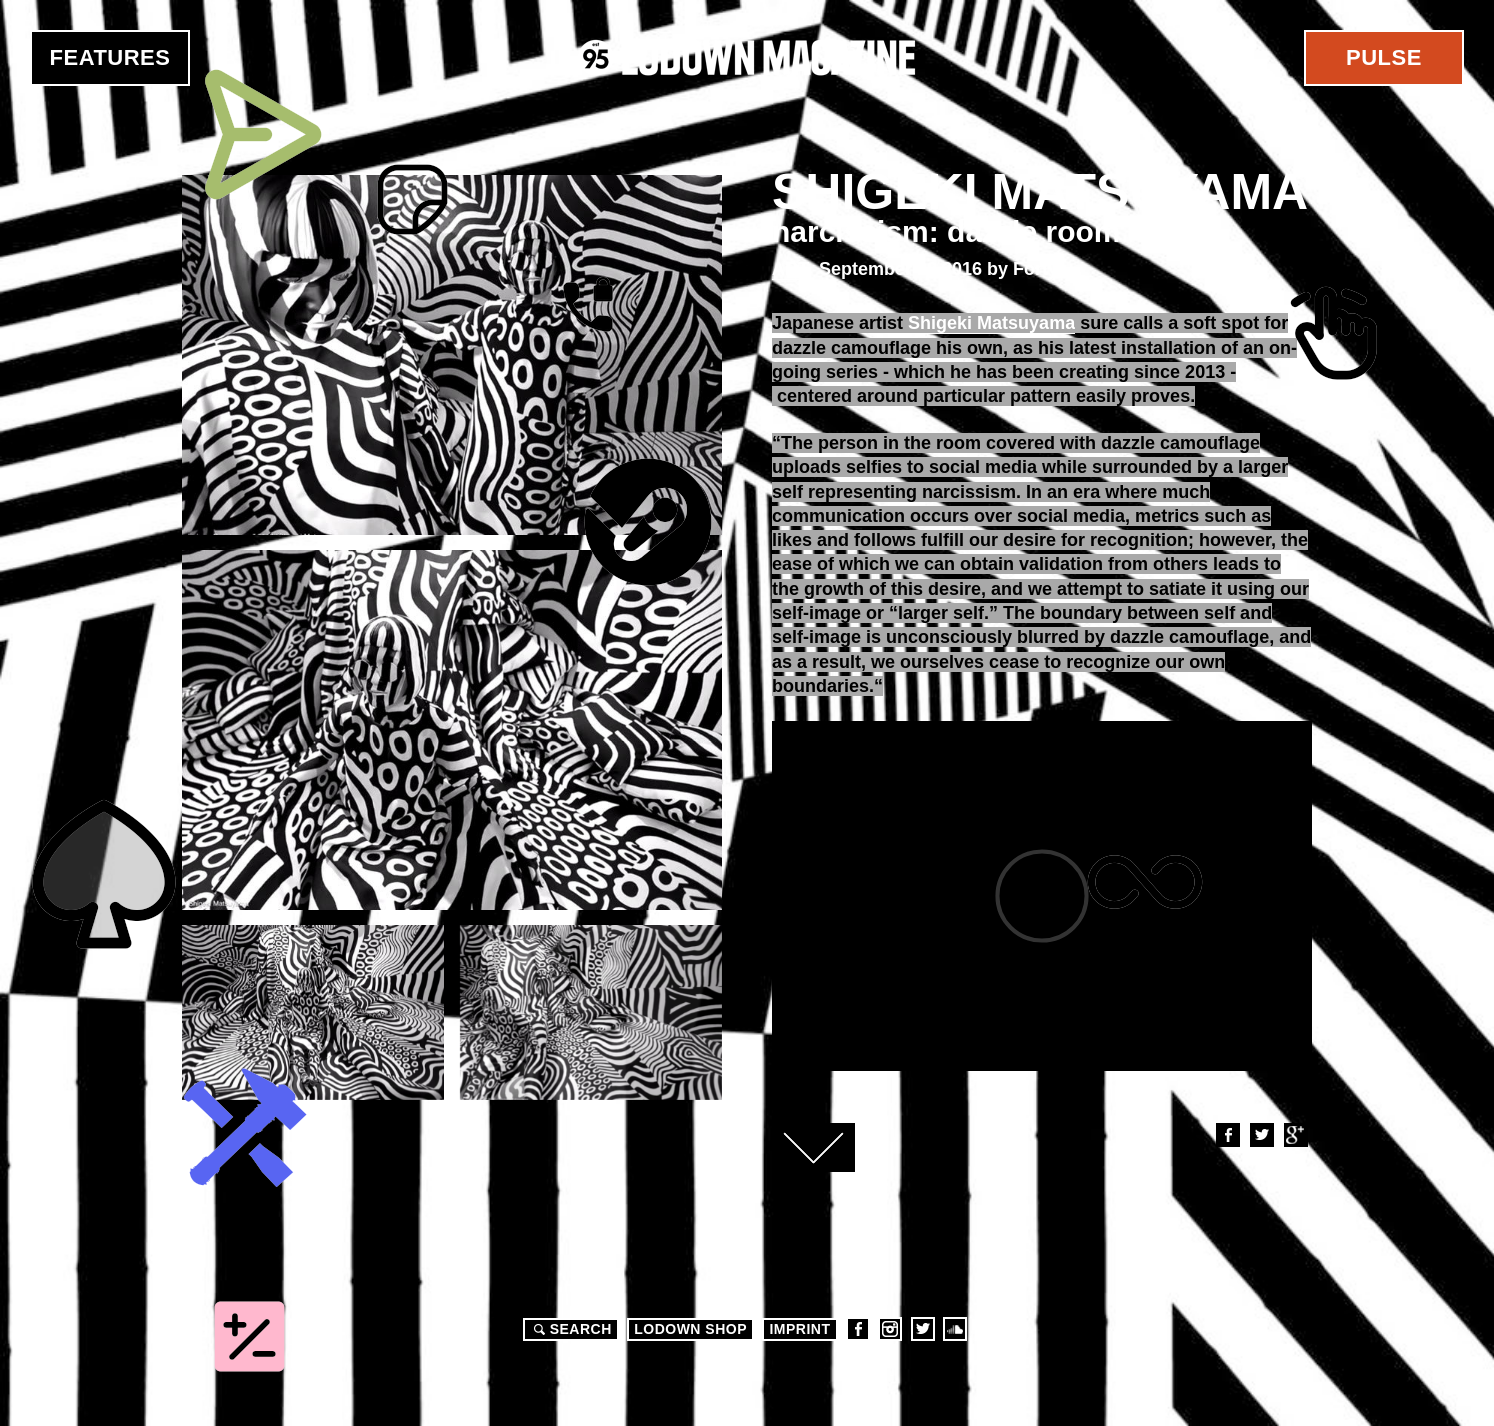 The image size is (1494, 1426). What do you see at coordinates (648, 522) in the screenshot?
I see `open the Steam gaming platform` at bounding box center [648, 522].